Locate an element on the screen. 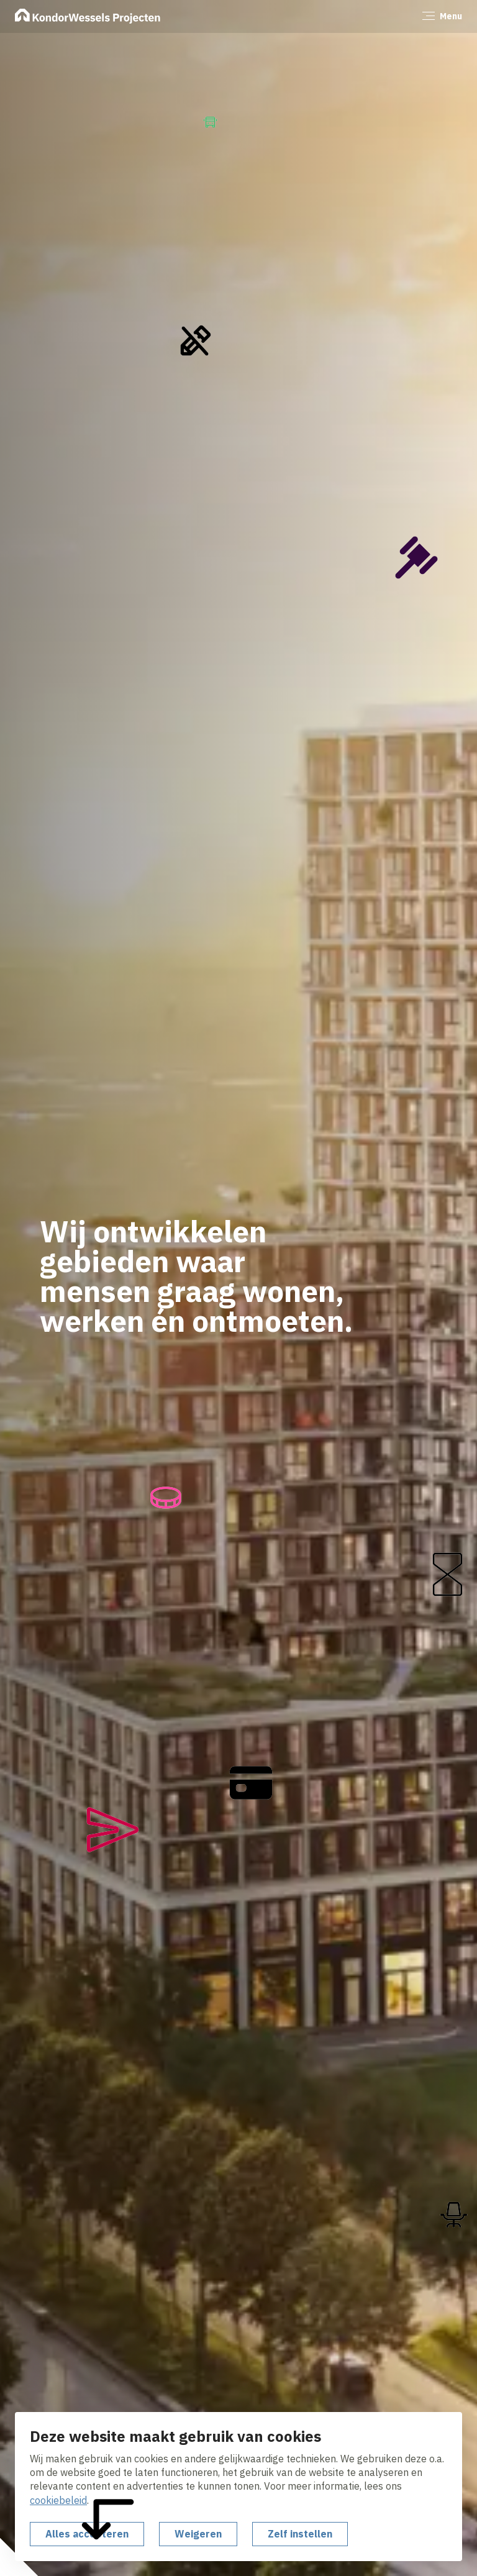 The width and height of the screenshot is (477, 2576). access legal or terms of service settings is located at coordinates (415, 559).